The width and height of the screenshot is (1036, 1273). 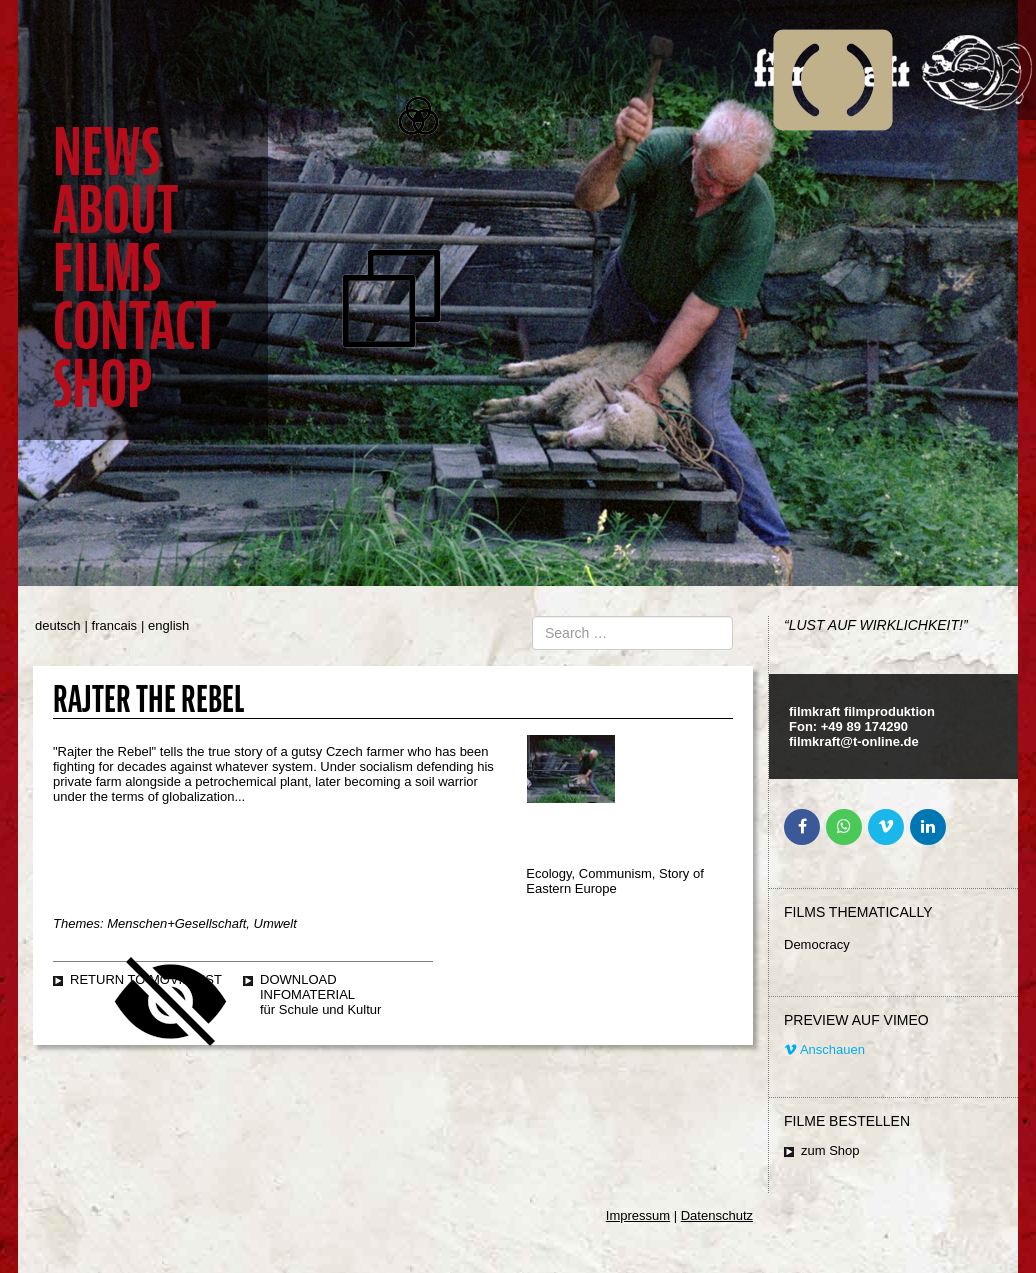 I want to click on copy to clipboard, so click(x=391, y=298).